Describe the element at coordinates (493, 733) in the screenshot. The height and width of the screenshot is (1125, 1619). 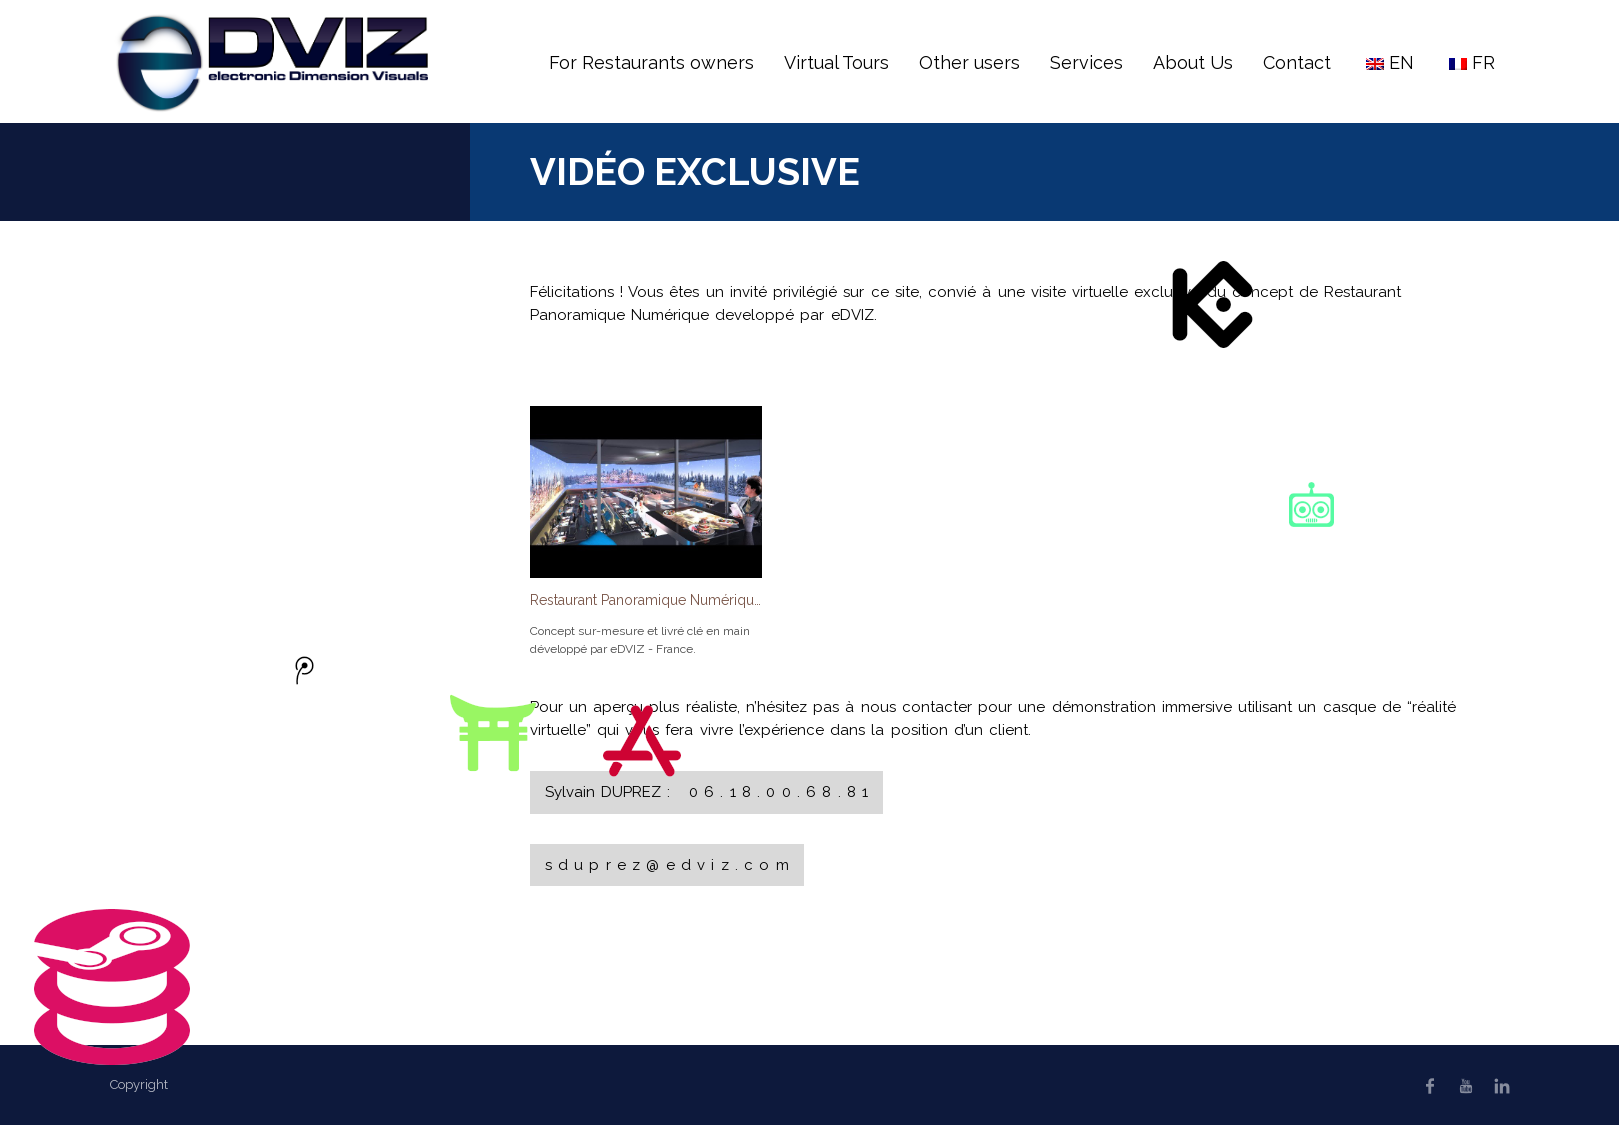
I see `jinja templating engine logo` at that location.